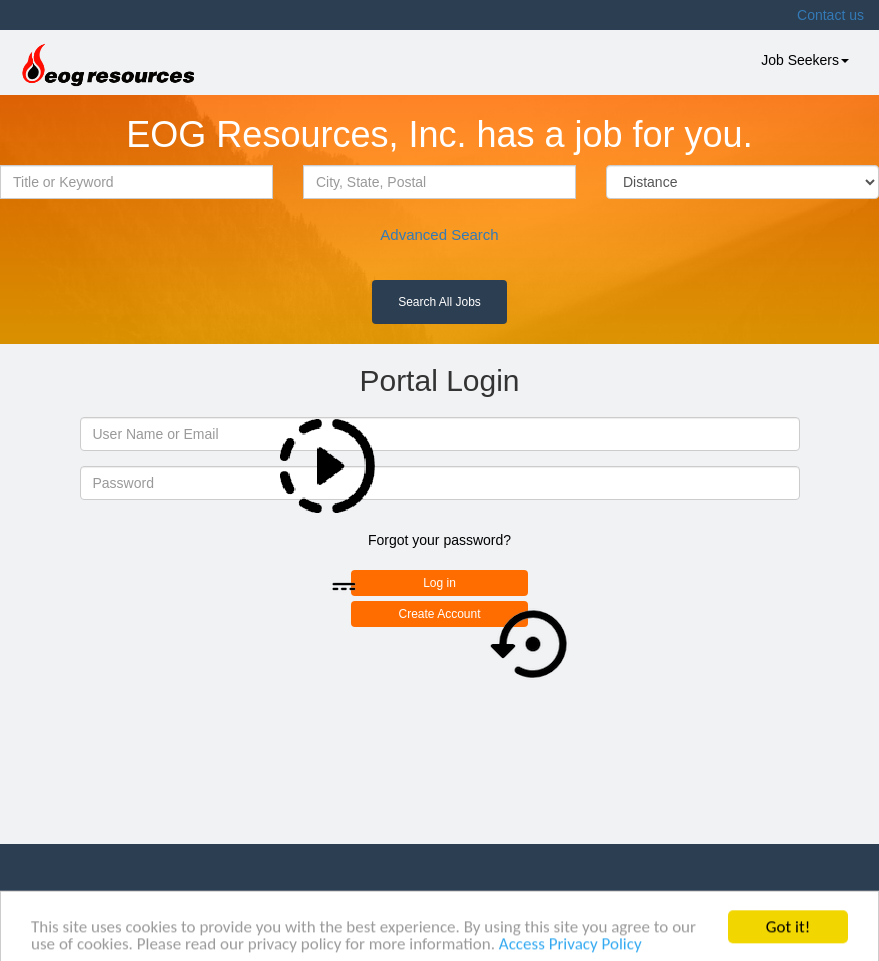 The image size is (879, 961). I want to click on restore settings to a previous backup, so click(533, 644).